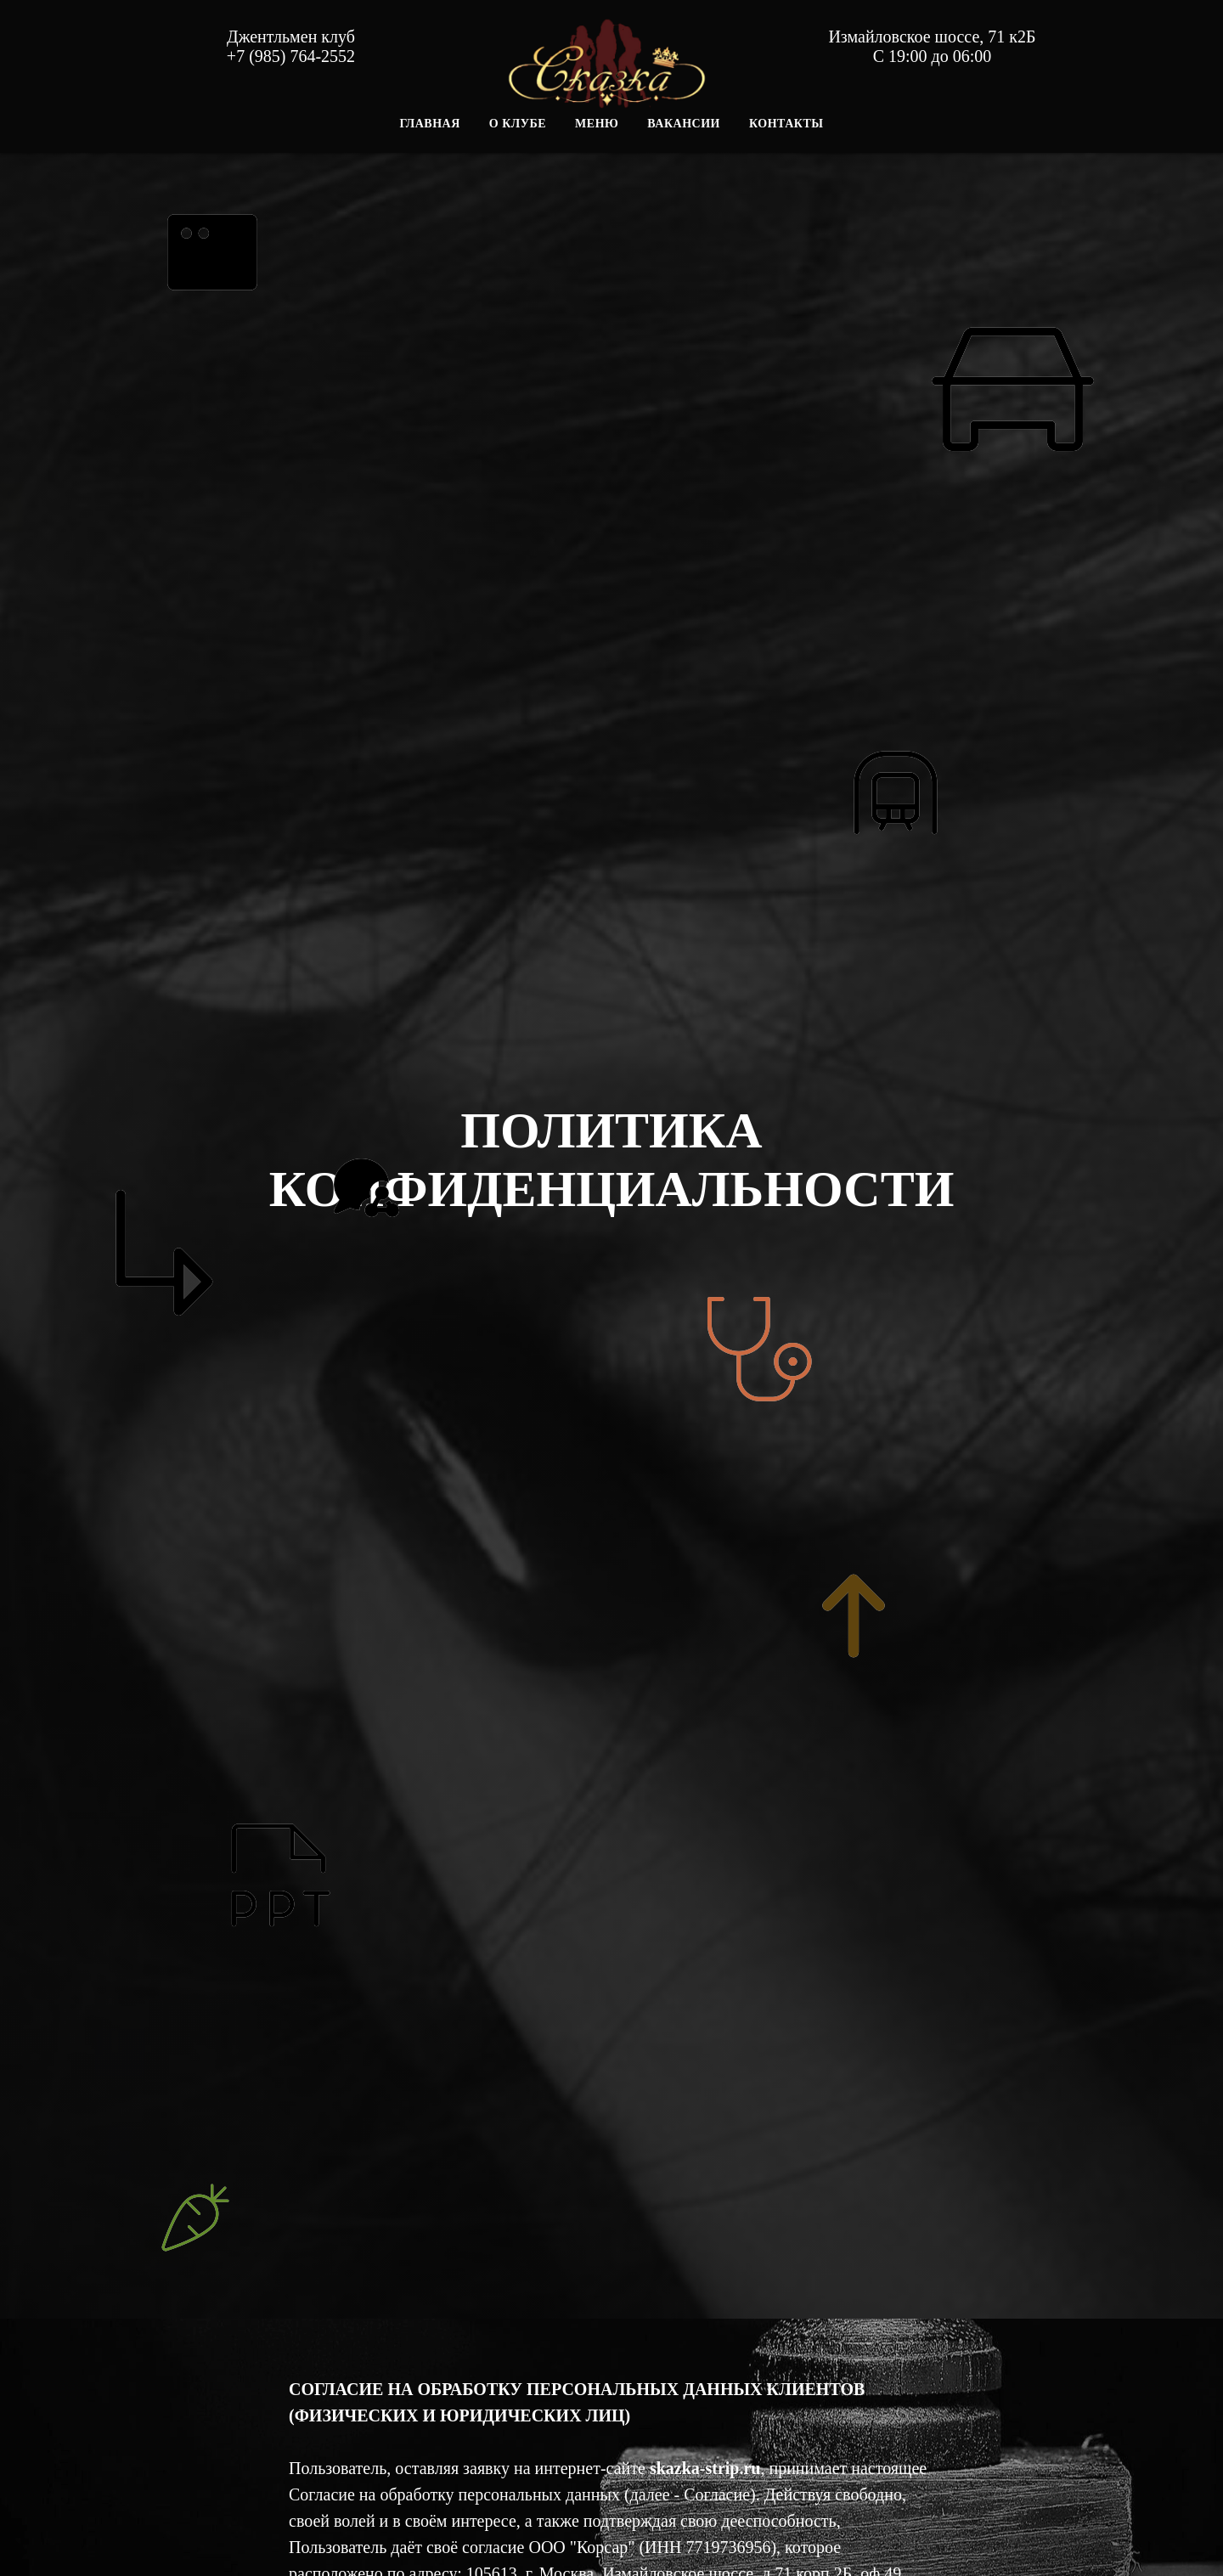 The width and height of the screenshot is (1223, 2576). I want to click on scroll to top of page, so click(854, 1615).